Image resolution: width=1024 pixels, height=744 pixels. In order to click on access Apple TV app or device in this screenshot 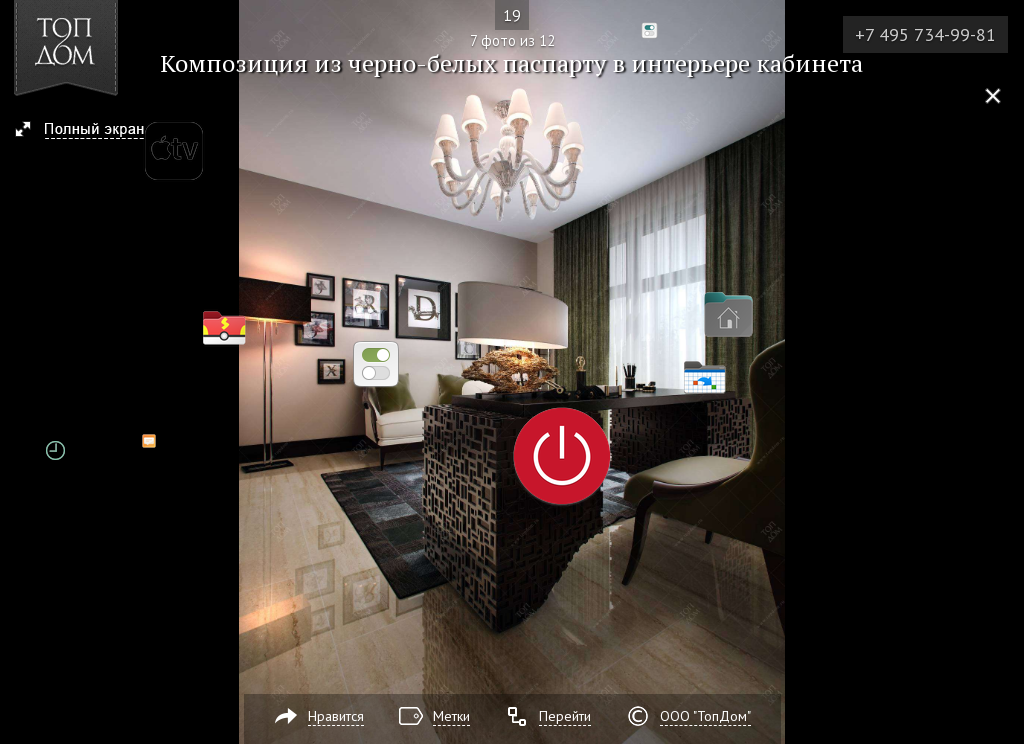, I will do `click(174, 151)`.